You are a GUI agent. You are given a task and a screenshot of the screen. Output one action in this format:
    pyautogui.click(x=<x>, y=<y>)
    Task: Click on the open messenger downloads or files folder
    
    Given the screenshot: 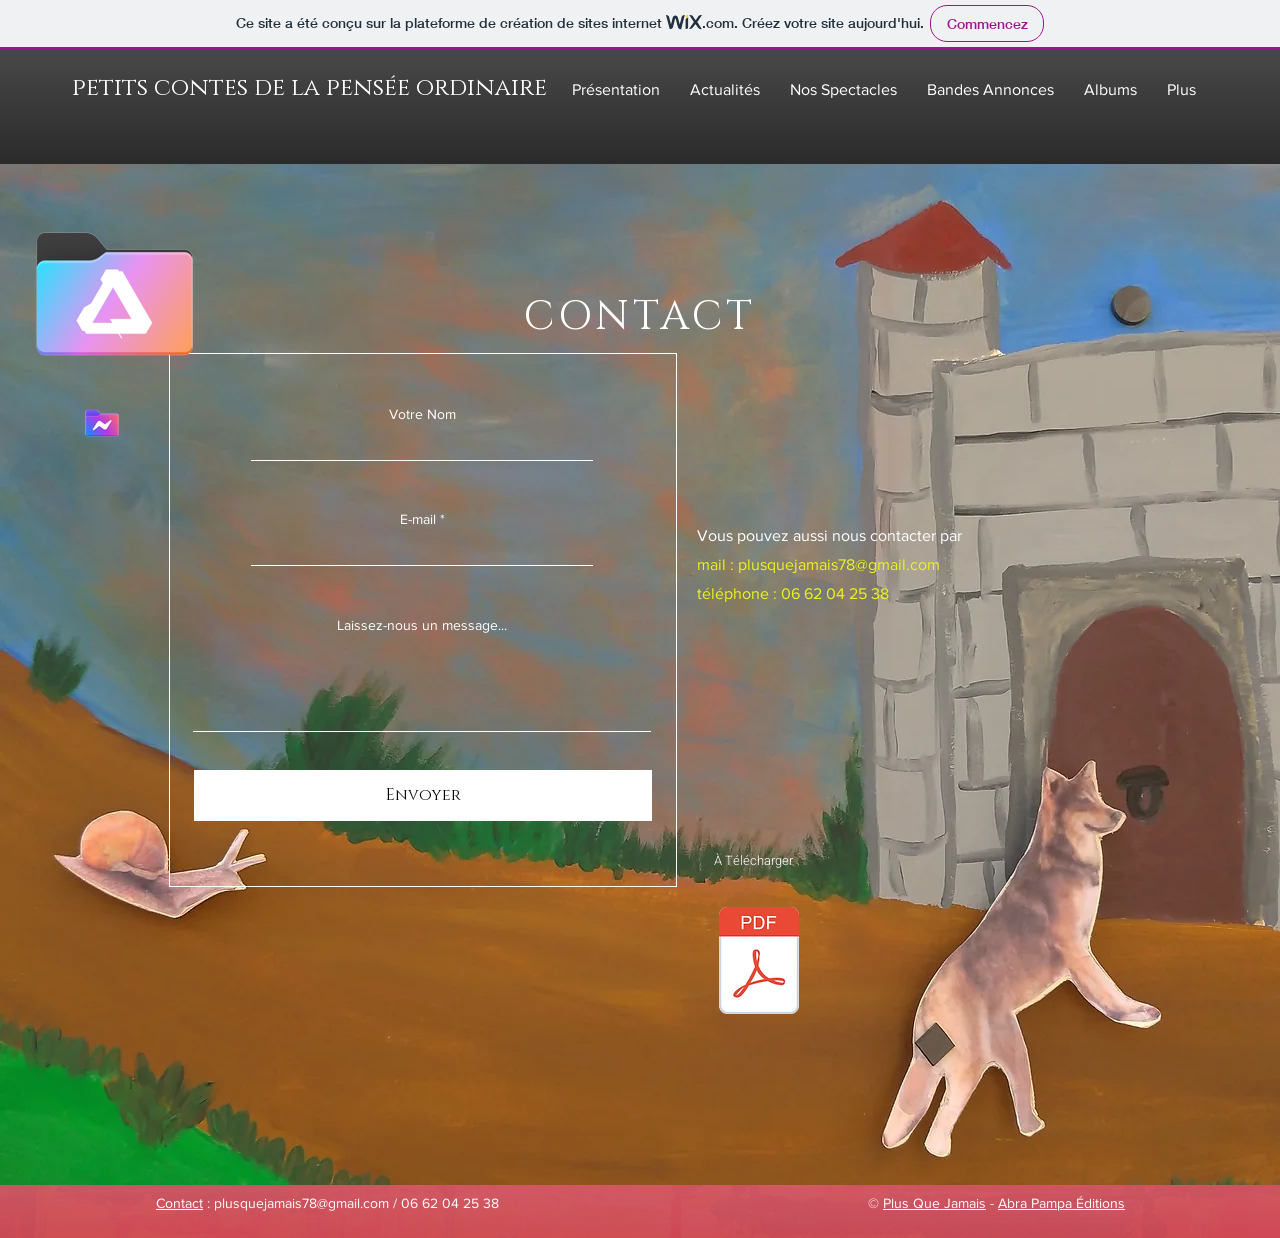 What is the action you would take?
    pyautogui.click(x=102, y=424)
    